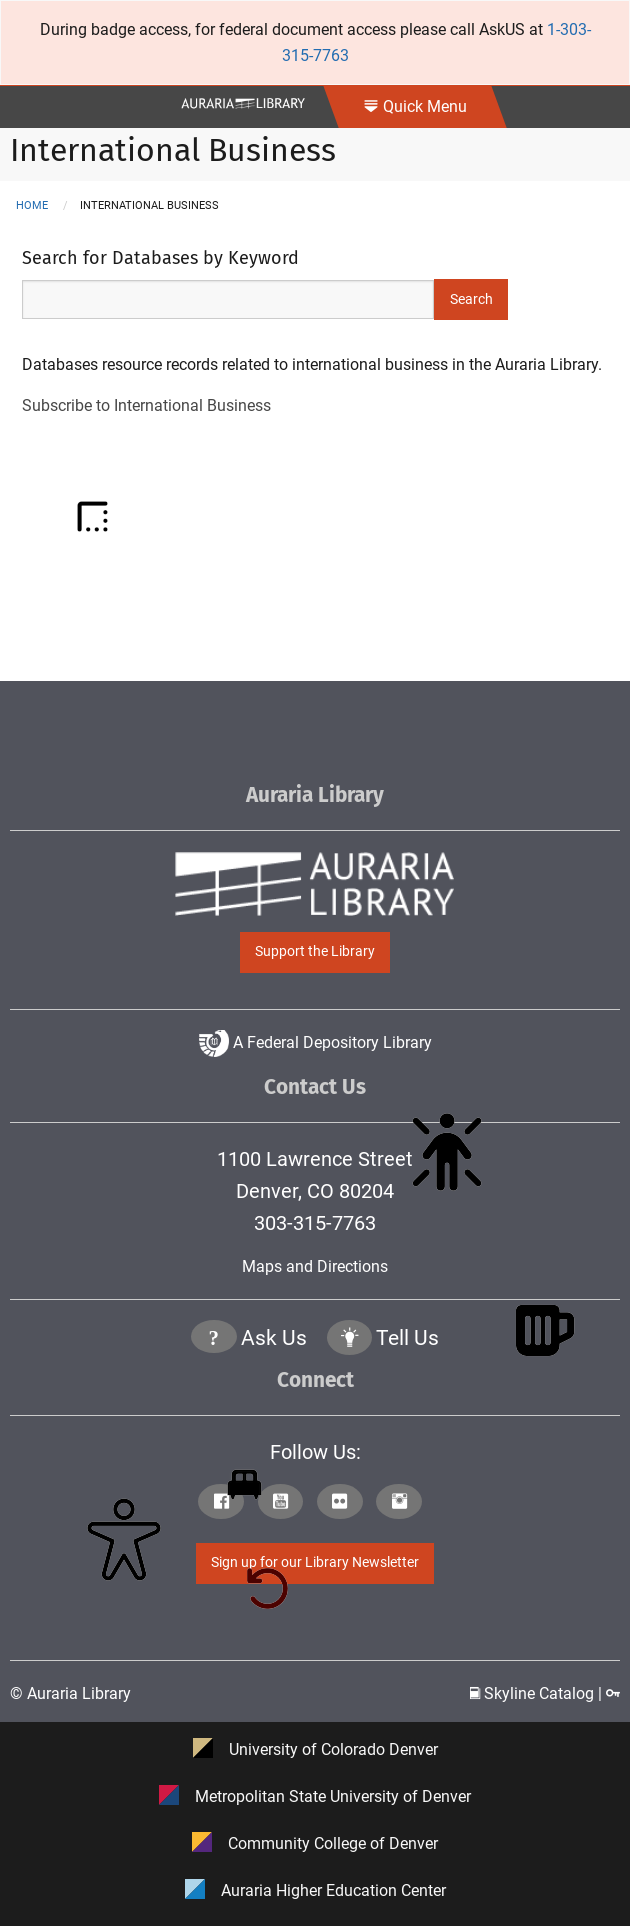  I want to click on select single bed room option, so click(244, 1484).